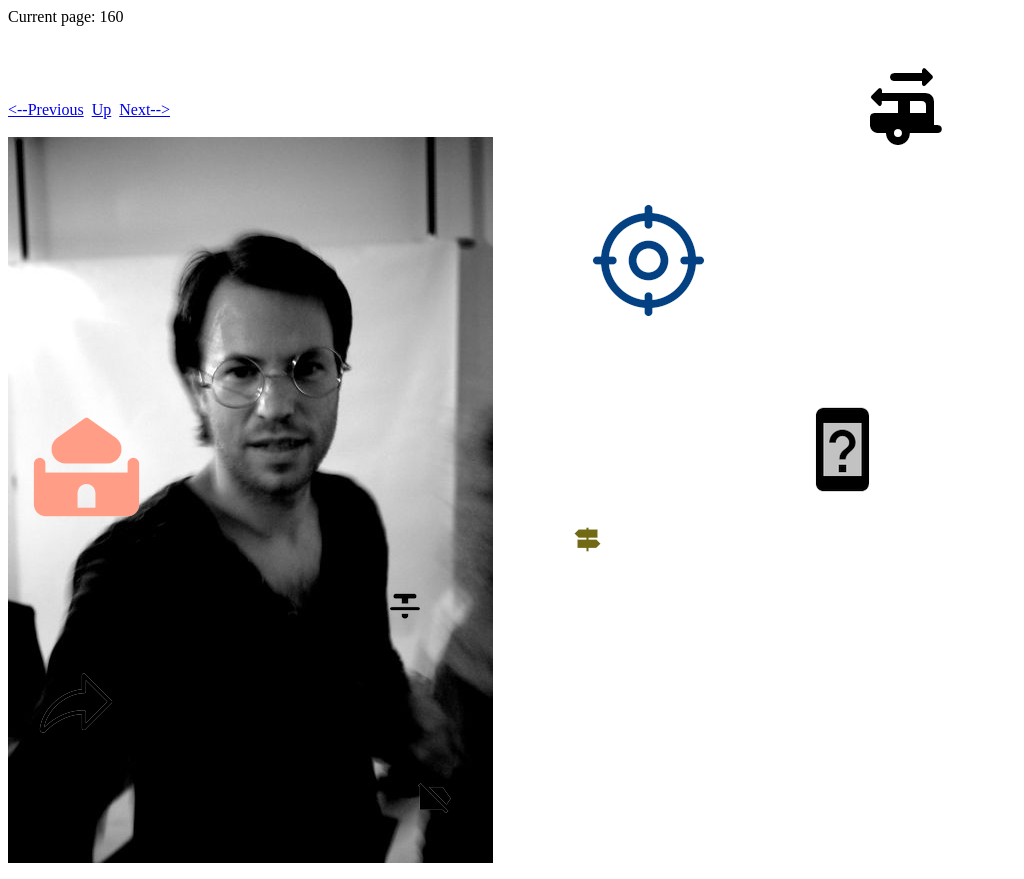 This screenshot has width=1024, height=879. I want to click on unknown or unrecognized device connected, so click(842, 449).